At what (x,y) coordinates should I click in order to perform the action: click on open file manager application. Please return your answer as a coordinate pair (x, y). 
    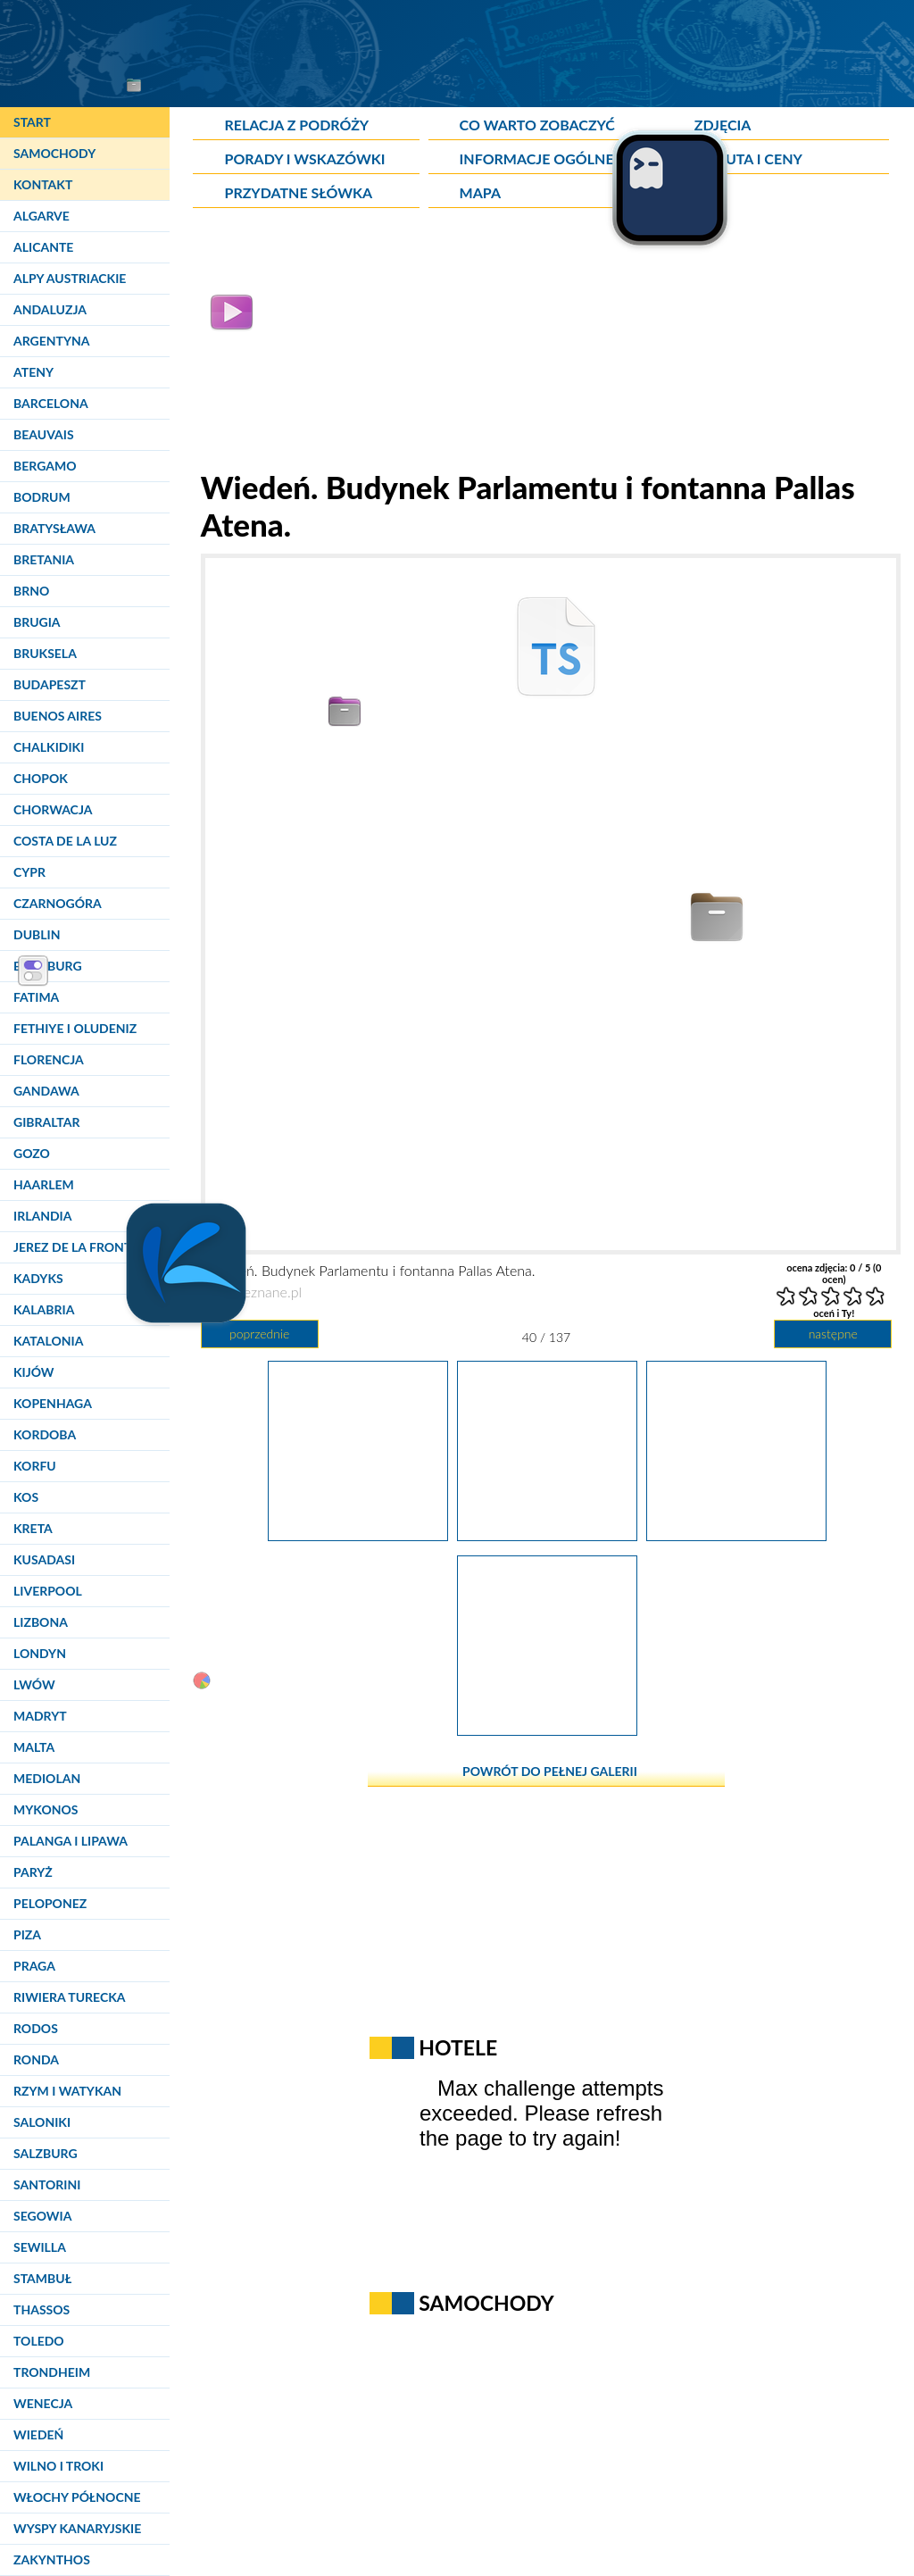
    Looking at the image, I should click on (345, 711).